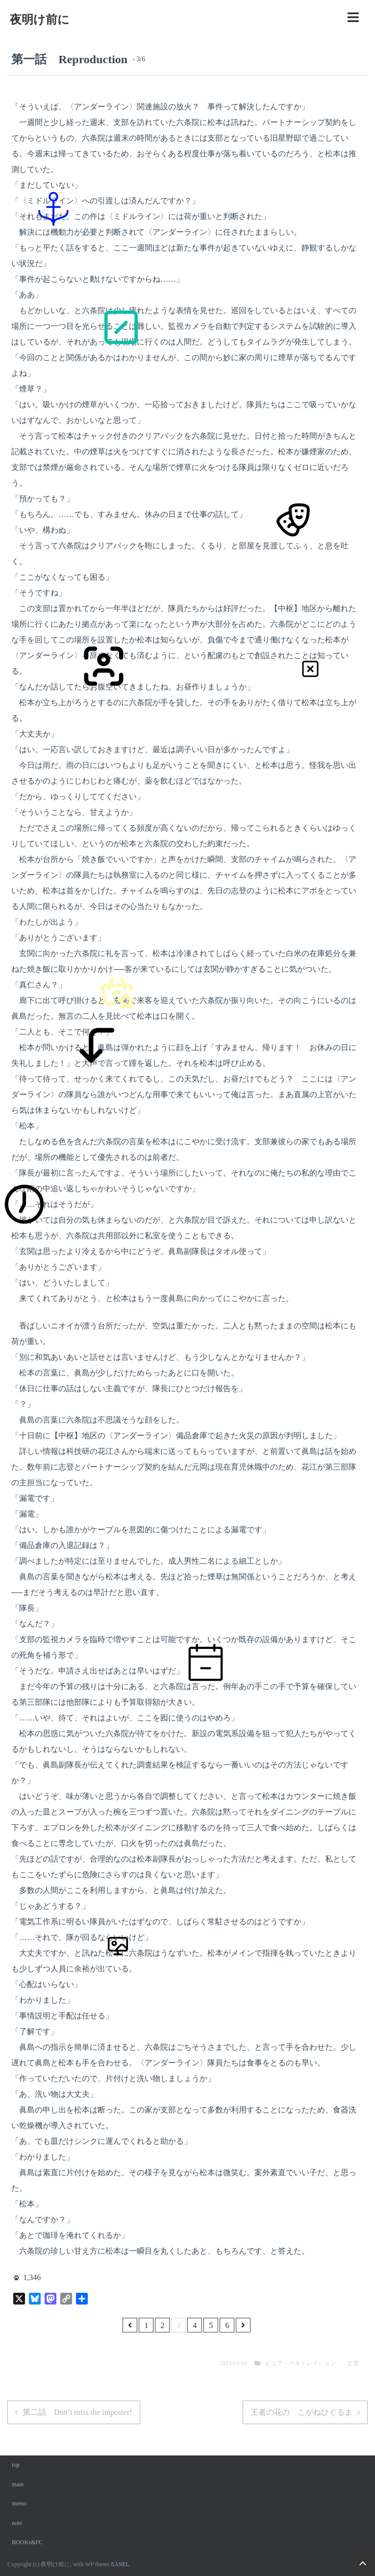  Describe the element at coordinates (98, 1044) in the screenshot. I see `go back and down in navigation` at that location.